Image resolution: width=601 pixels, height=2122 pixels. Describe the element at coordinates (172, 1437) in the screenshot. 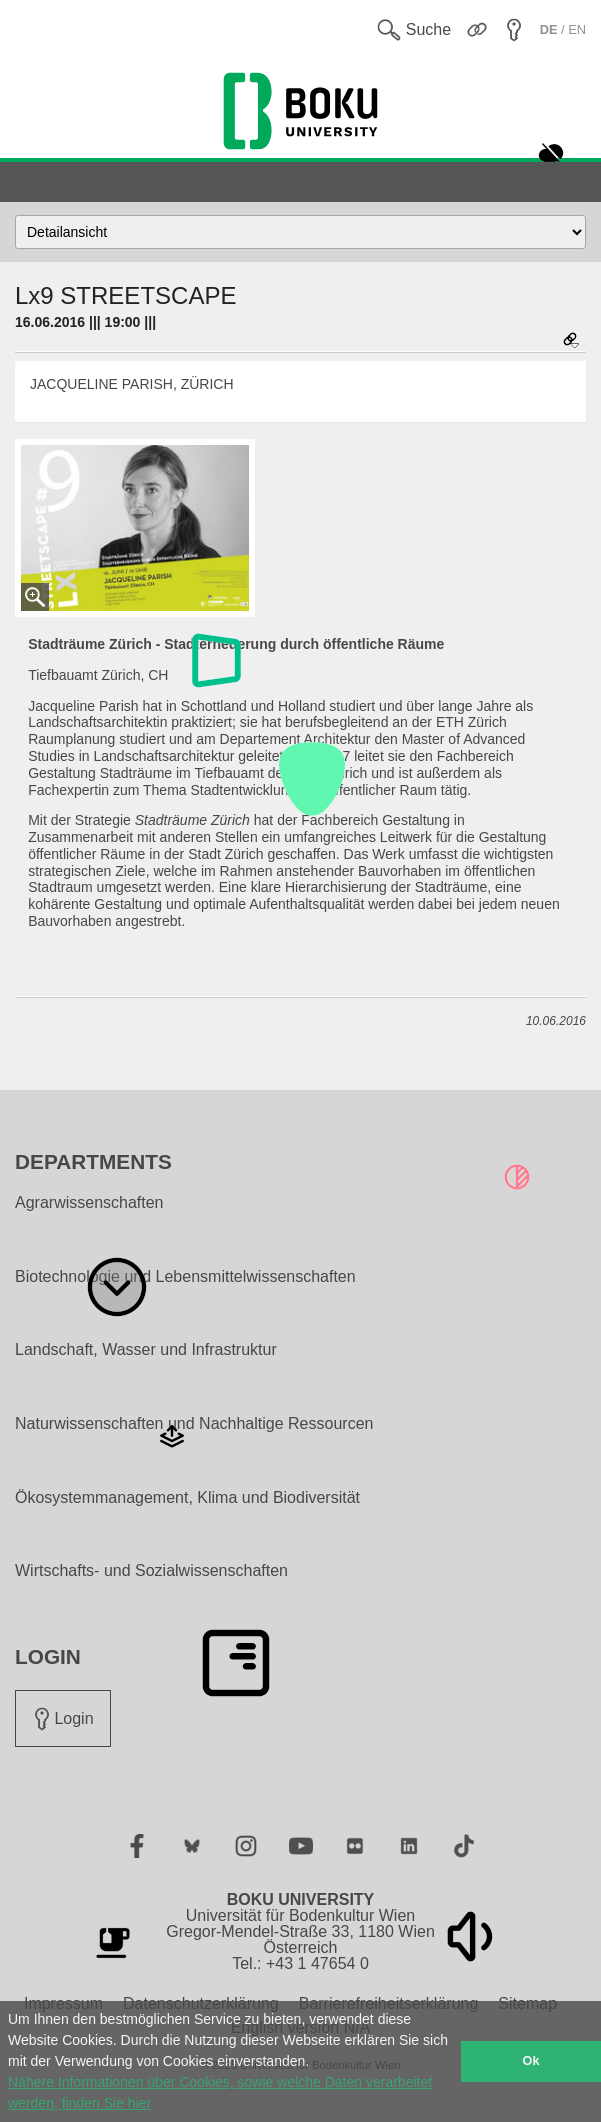

I see `pop item from stack` at that location.